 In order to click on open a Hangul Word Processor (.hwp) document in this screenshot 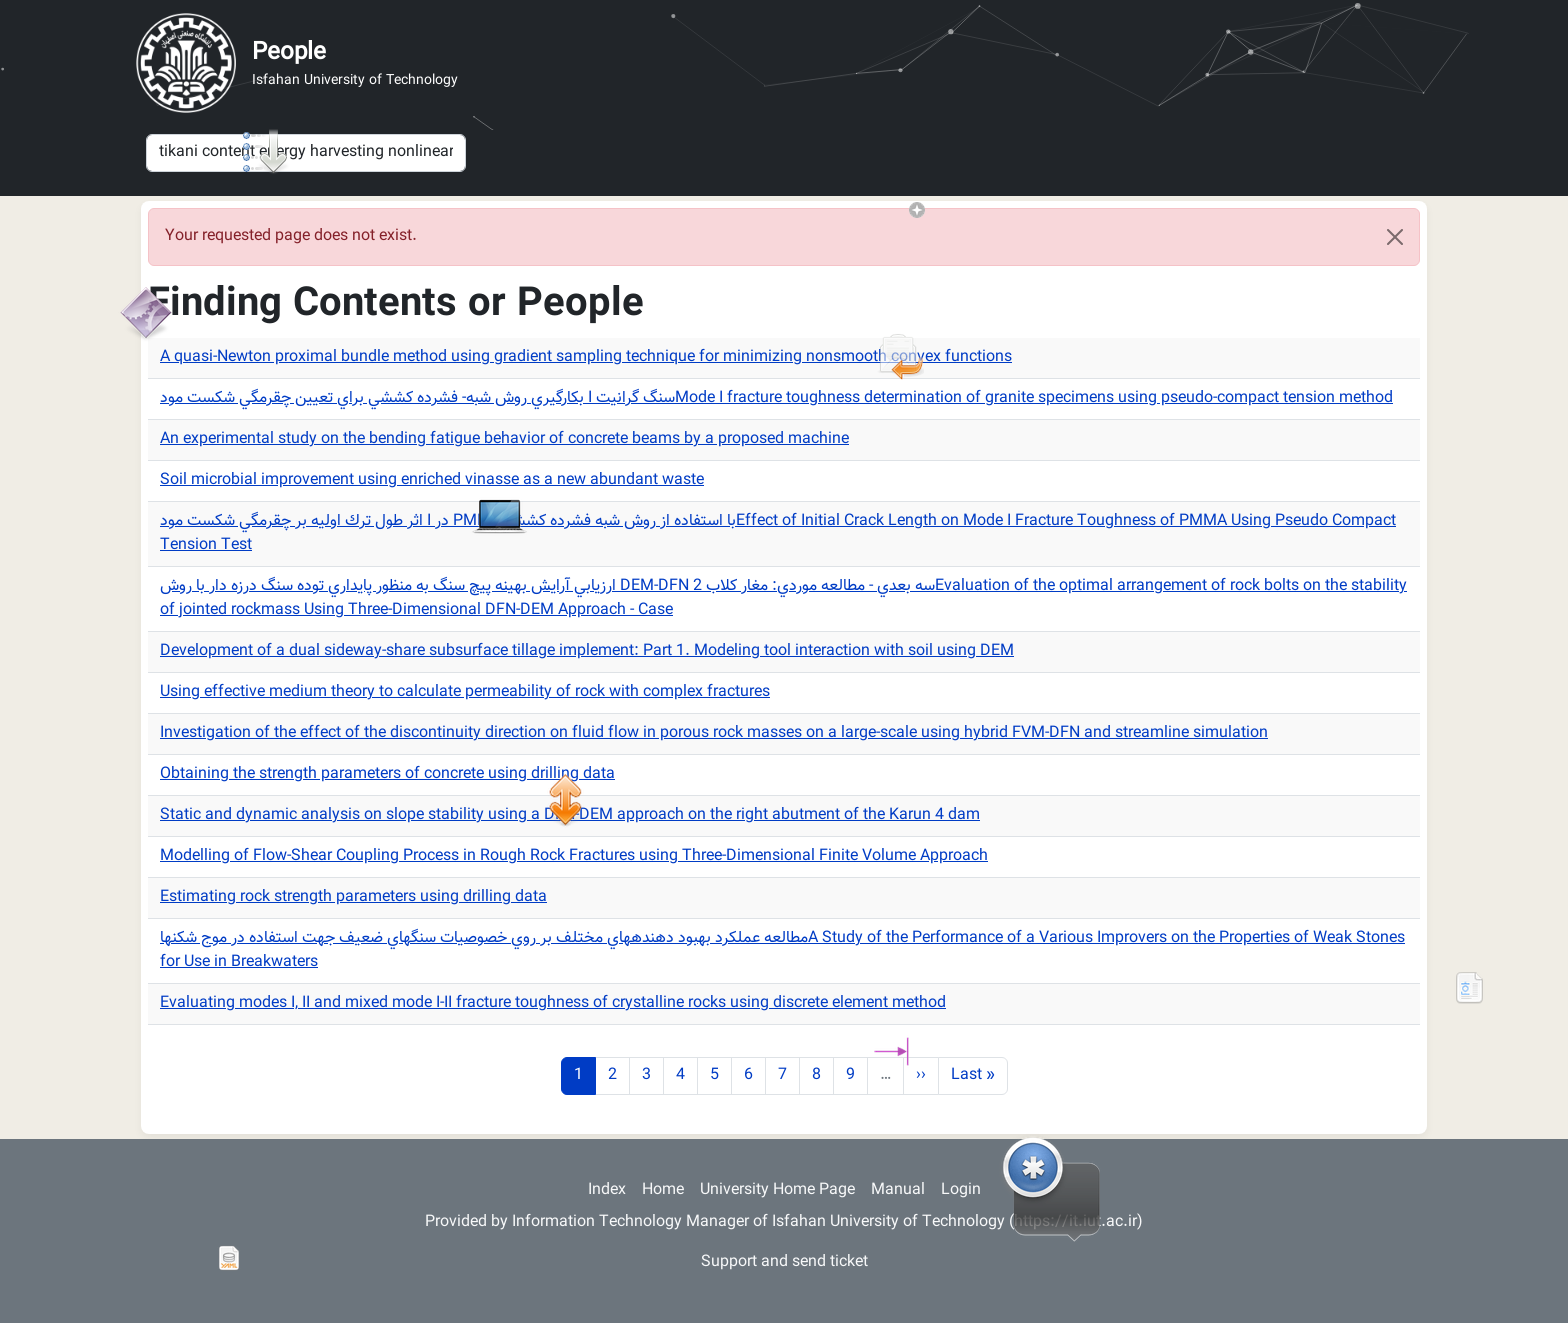, I will do `click(1469, 987)`.